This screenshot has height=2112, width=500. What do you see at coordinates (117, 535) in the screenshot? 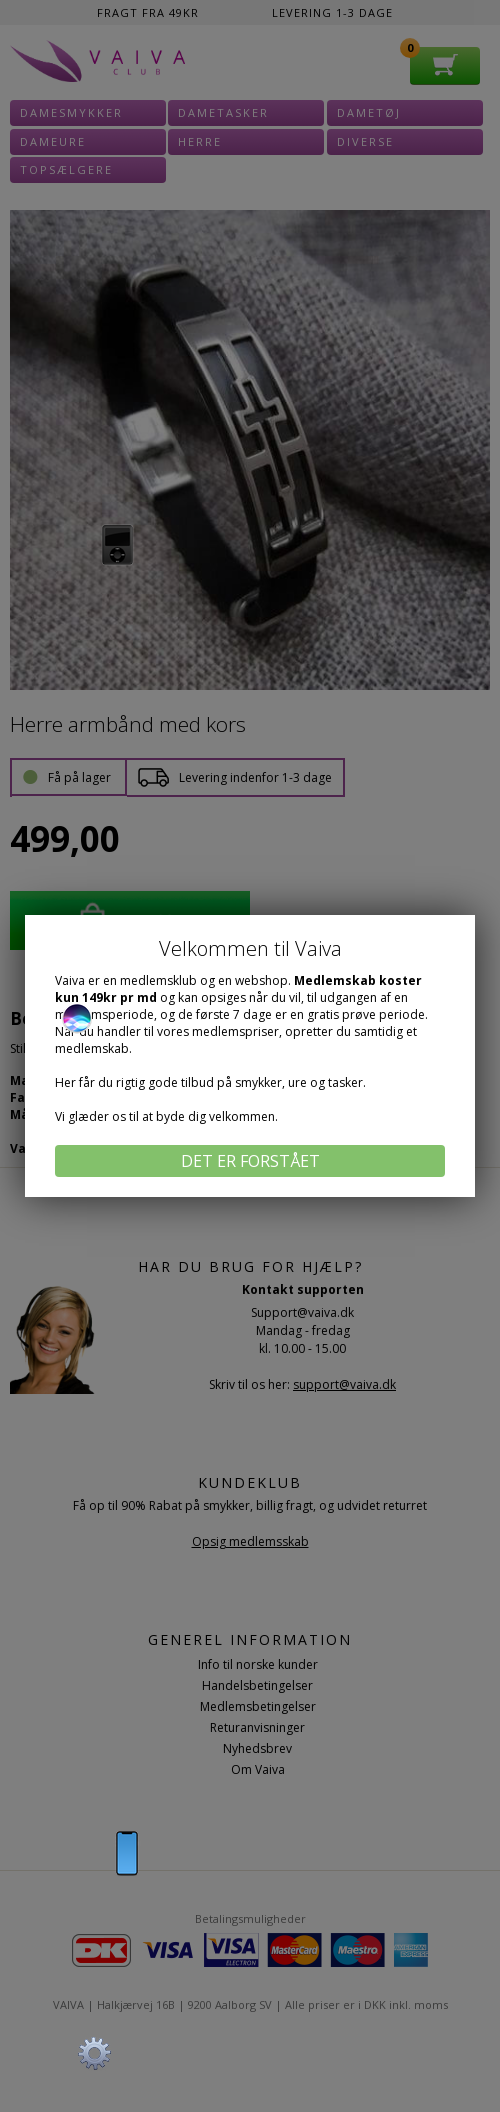
I see `iPod nano device connected` at bounding box center [117, 535].